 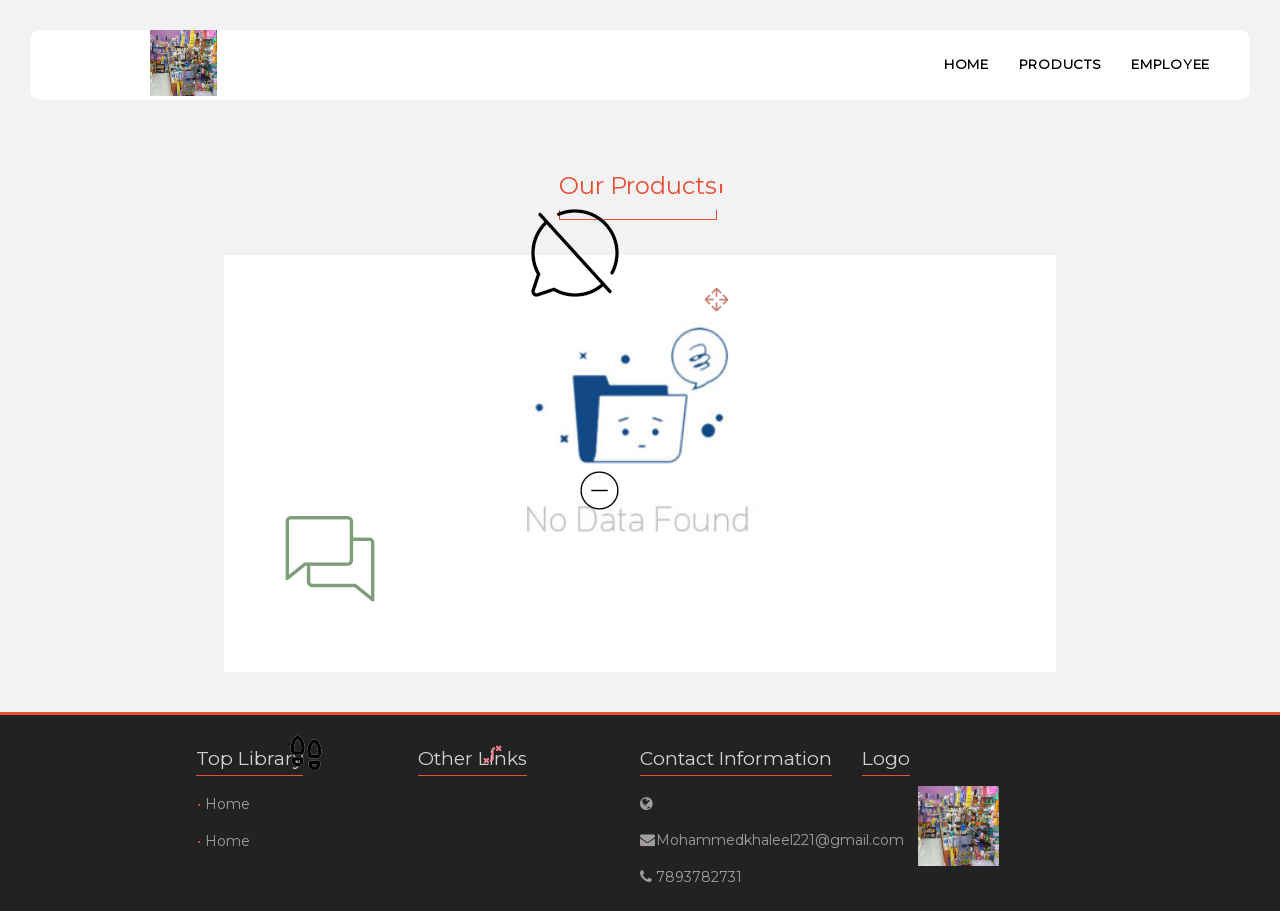 I want to click on mute or disable chat notifications, so click(x=575, y=253).